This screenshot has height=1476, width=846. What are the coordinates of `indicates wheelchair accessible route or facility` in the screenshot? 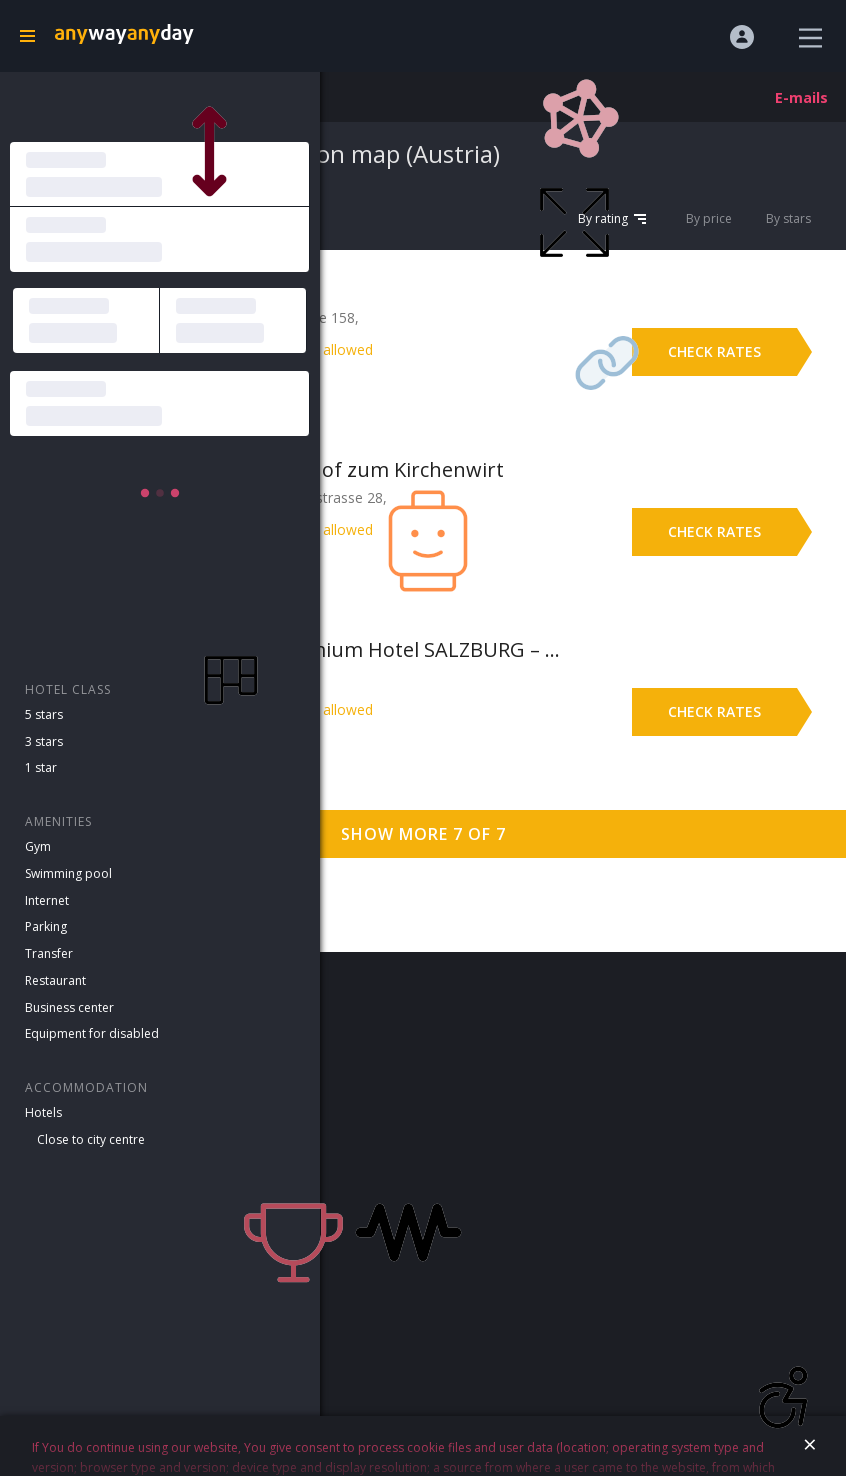 It's located at (784, 1398).